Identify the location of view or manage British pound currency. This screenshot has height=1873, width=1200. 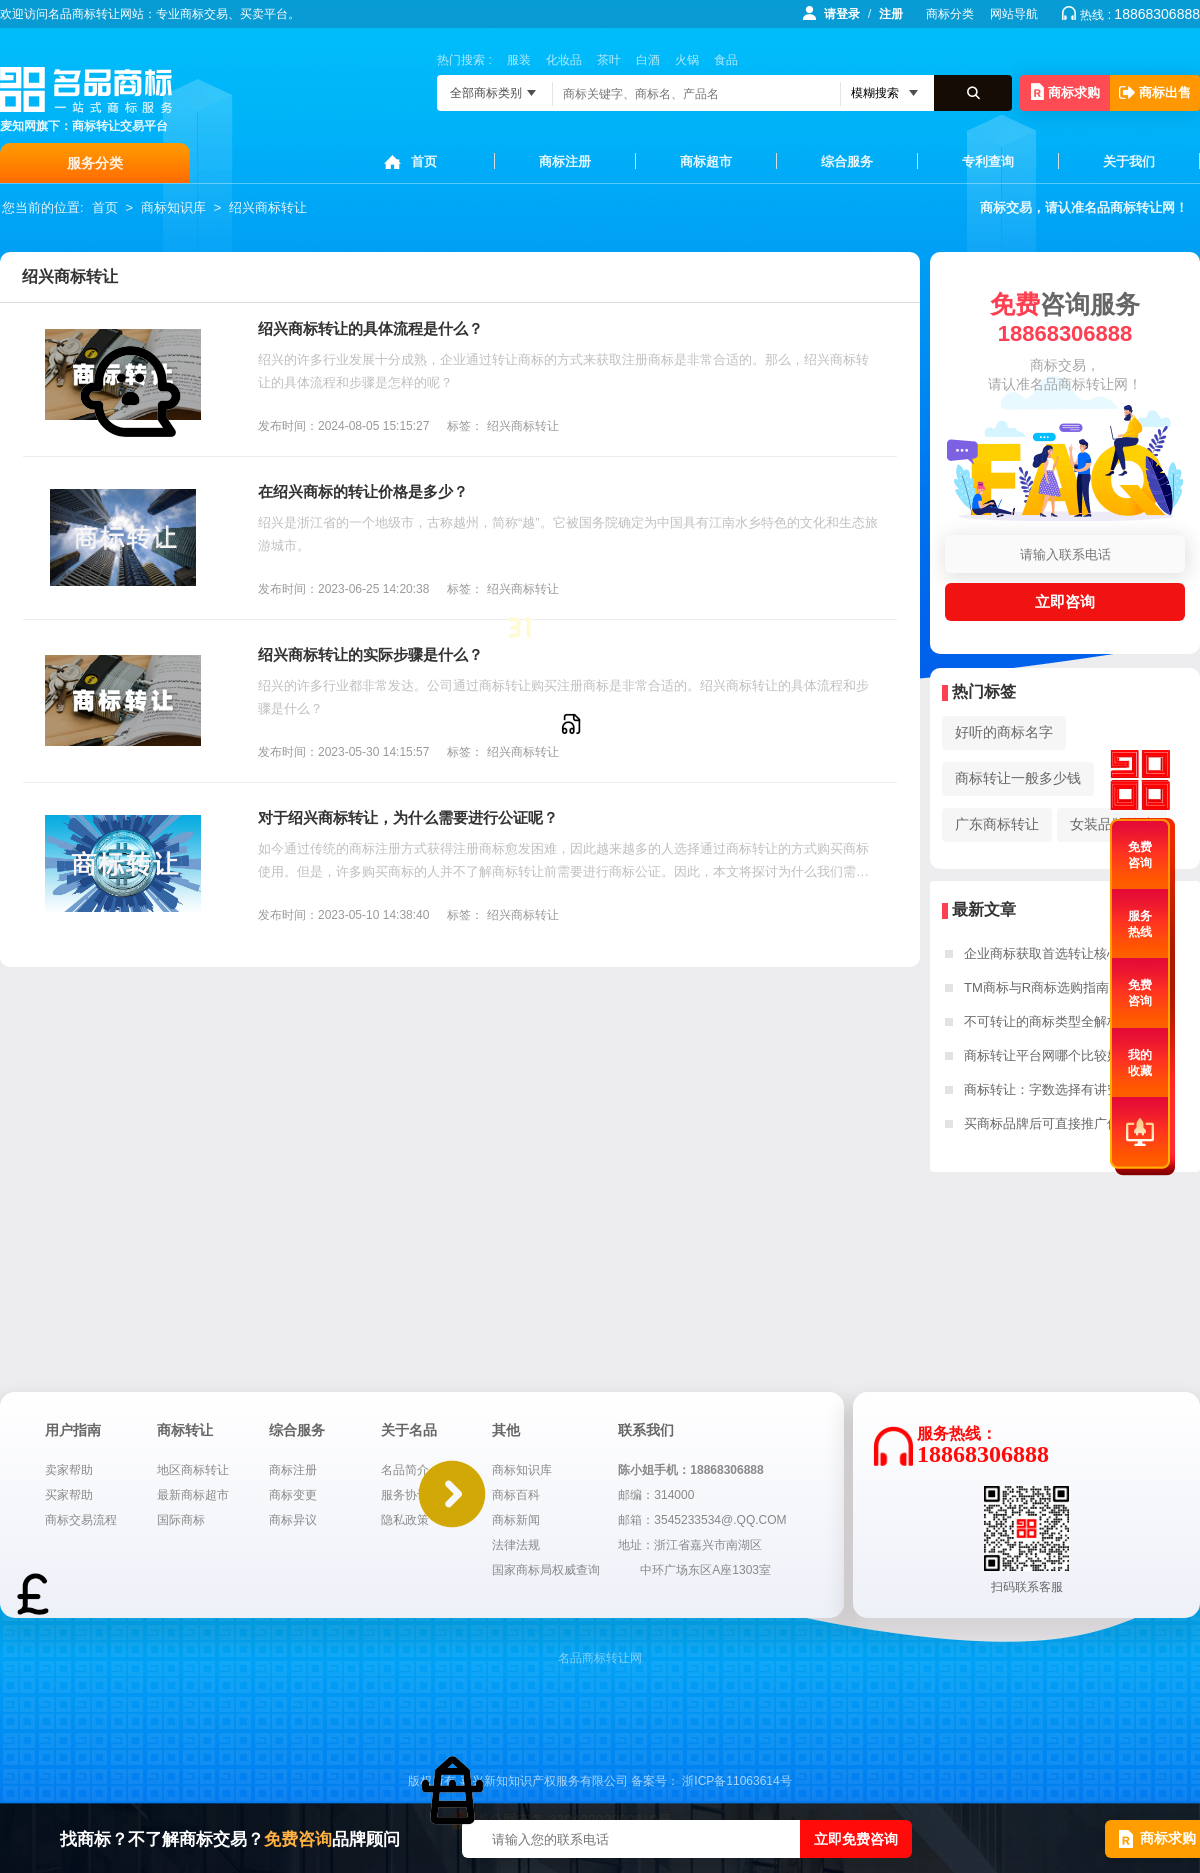
(33, 1594).